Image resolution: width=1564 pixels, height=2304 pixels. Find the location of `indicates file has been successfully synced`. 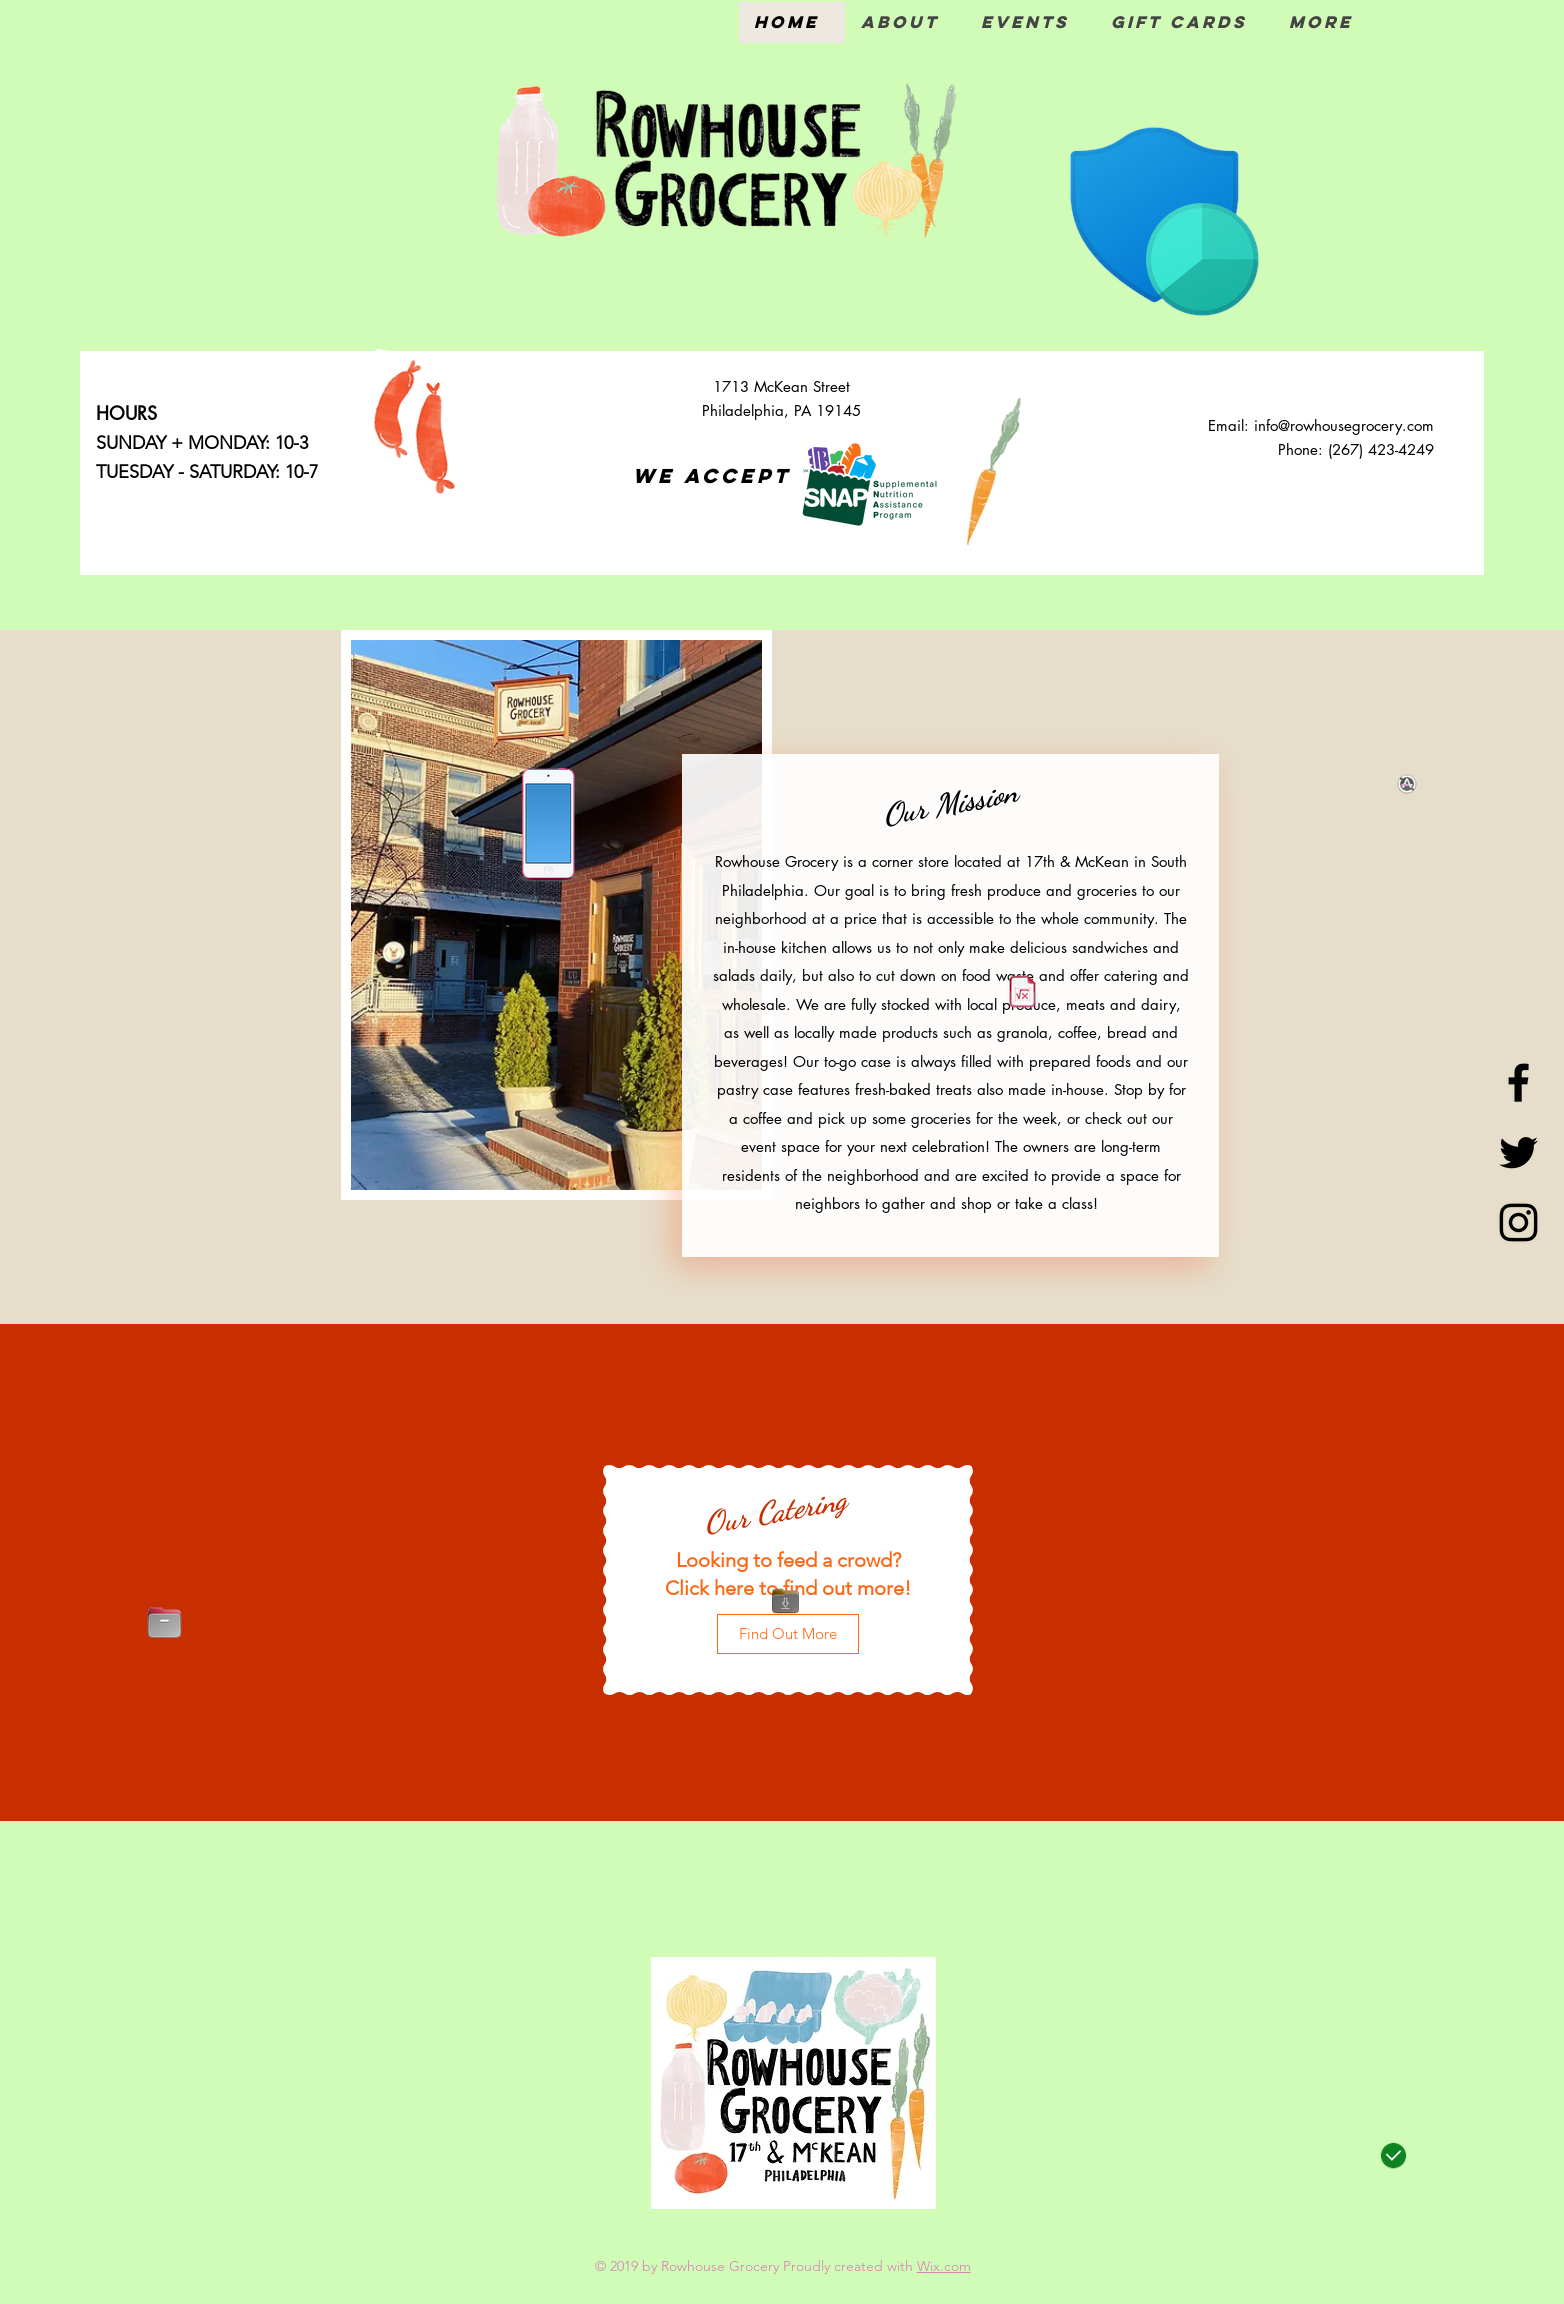

indicates file has been successfully synced is located at coordinates (1393, 2155).